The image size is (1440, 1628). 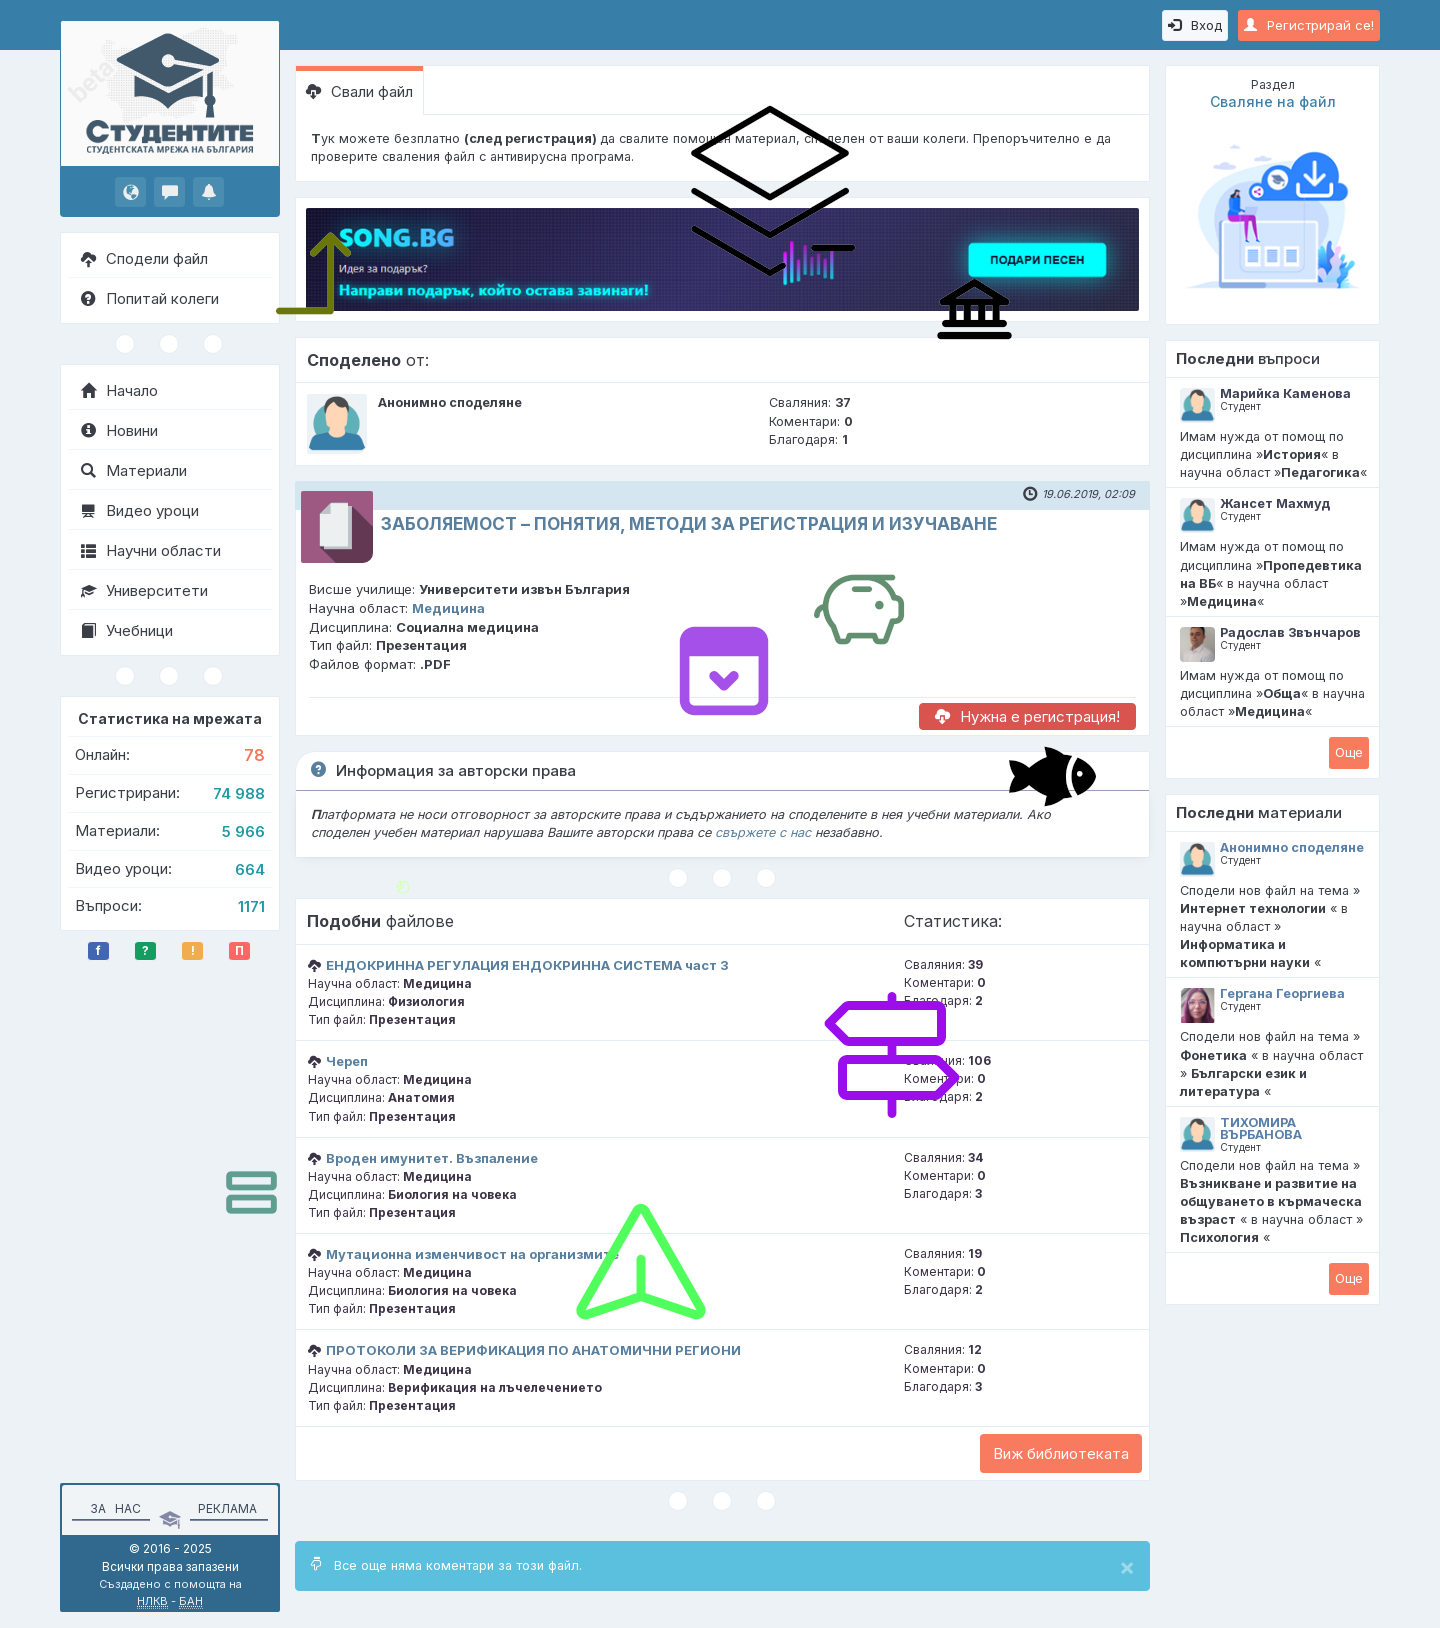 What do you see at coordinates (403, 887) in the screenshot?
I see `view a segment of analytics data` at bounding box center [403, 887].